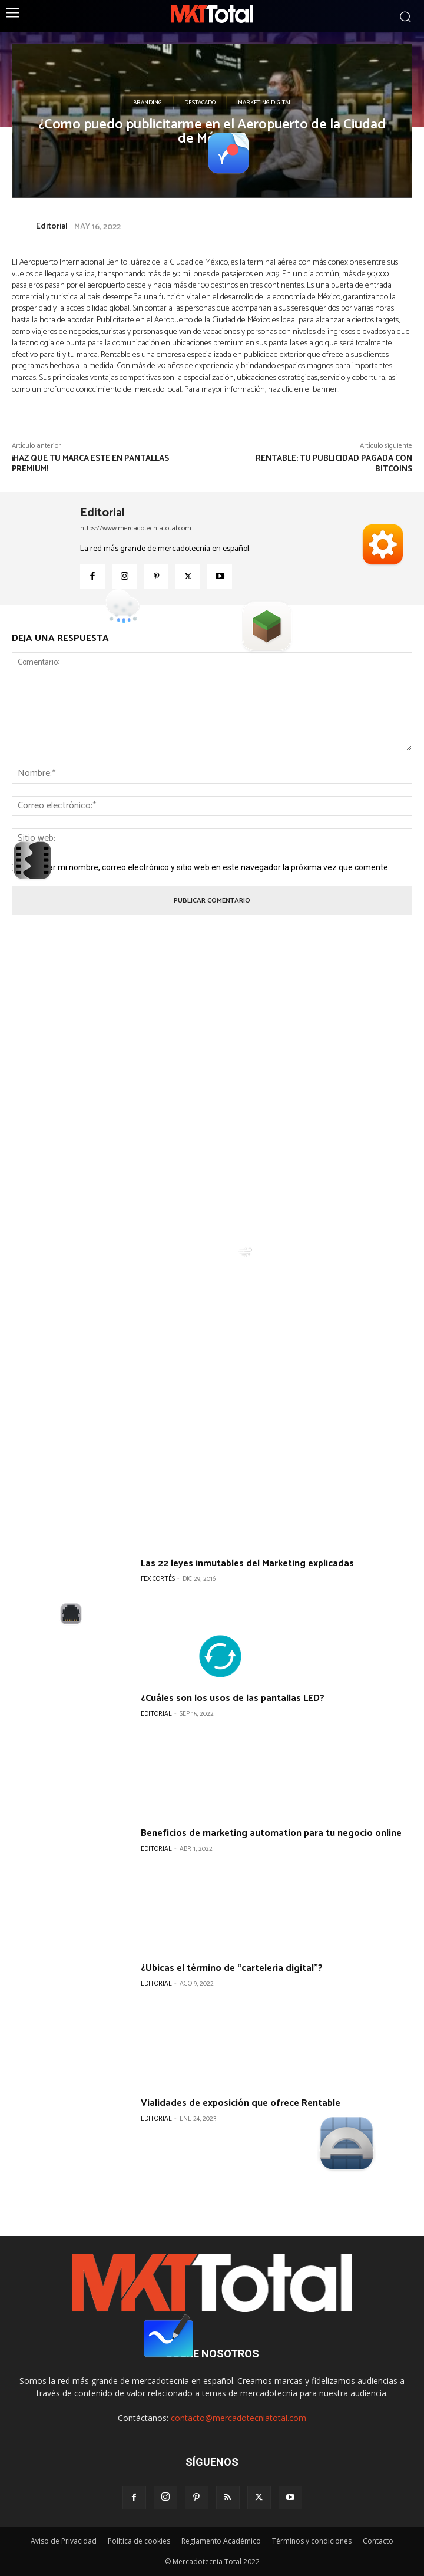 The image size is (424, 2576). What do you see at coordinates (383, 544) in the screenshot?
I see `open aptana studio IDE` at bounding box center [383, 544].